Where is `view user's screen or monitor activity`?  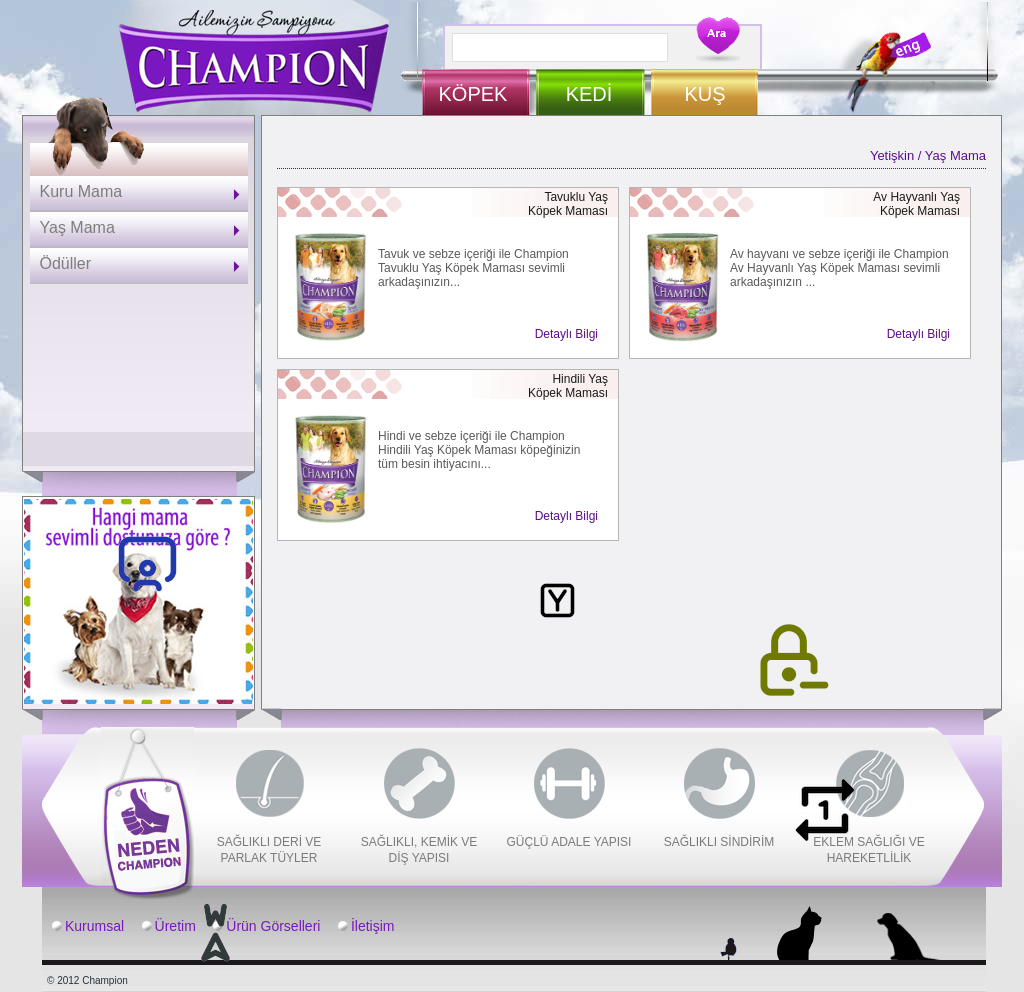 view user's screen or monitor activity is located at coordinates (147, 562).